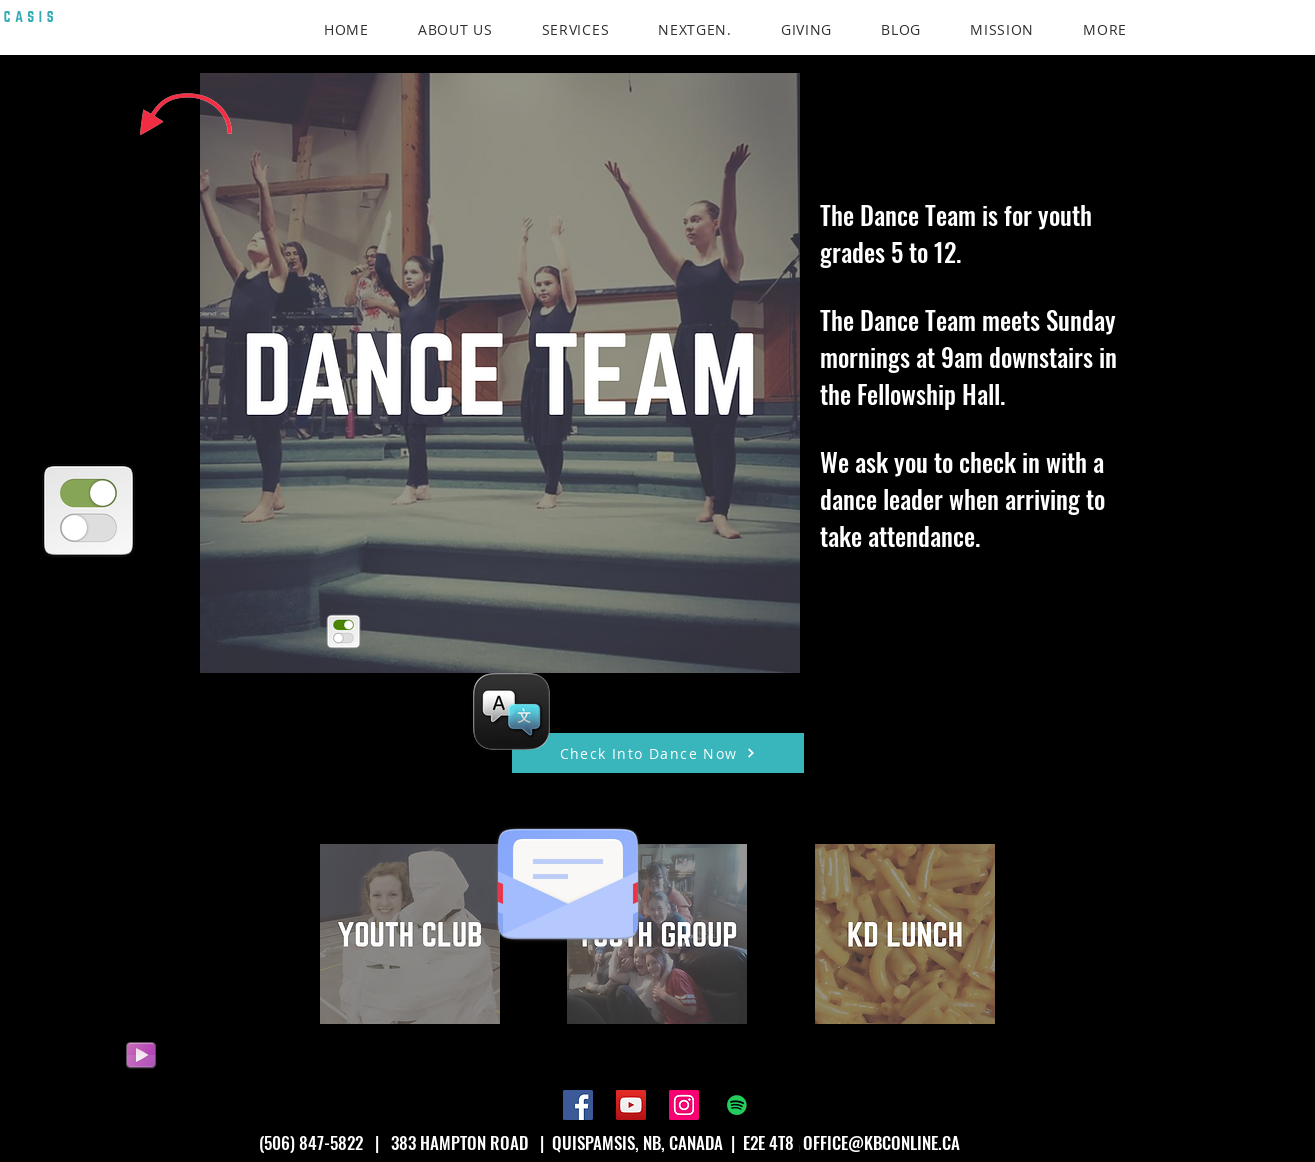 The height and width of the screenshot is (1162, 1315). Describe the element at coordinates (343, 631) in the screenshot. I see `open gnome tweaks to customize desktop settings` at that location.